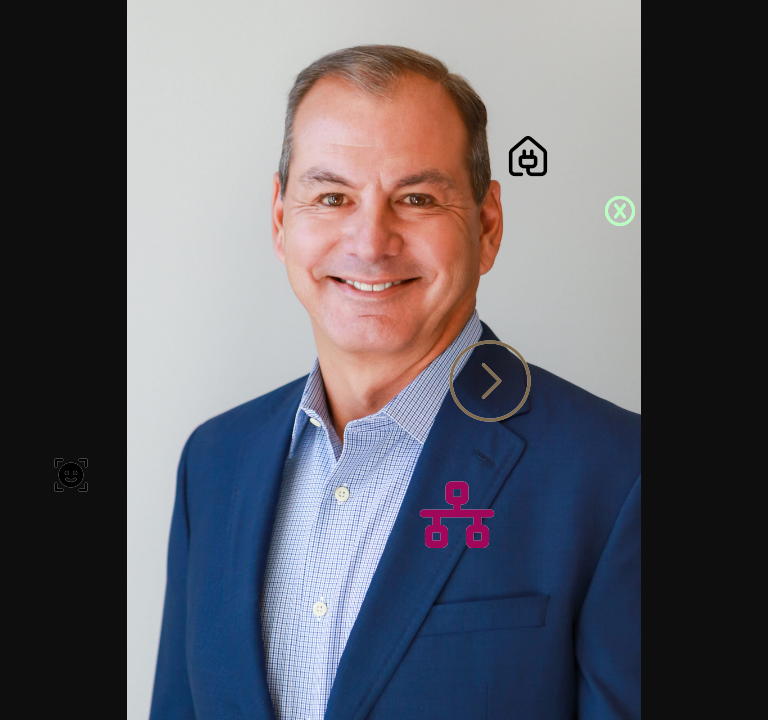 Image resolution: width=768 pixels, height=720 pixels. Describe the element at coordinates (490, 381) in the screenshot. I see `go to next item or page` at that location.